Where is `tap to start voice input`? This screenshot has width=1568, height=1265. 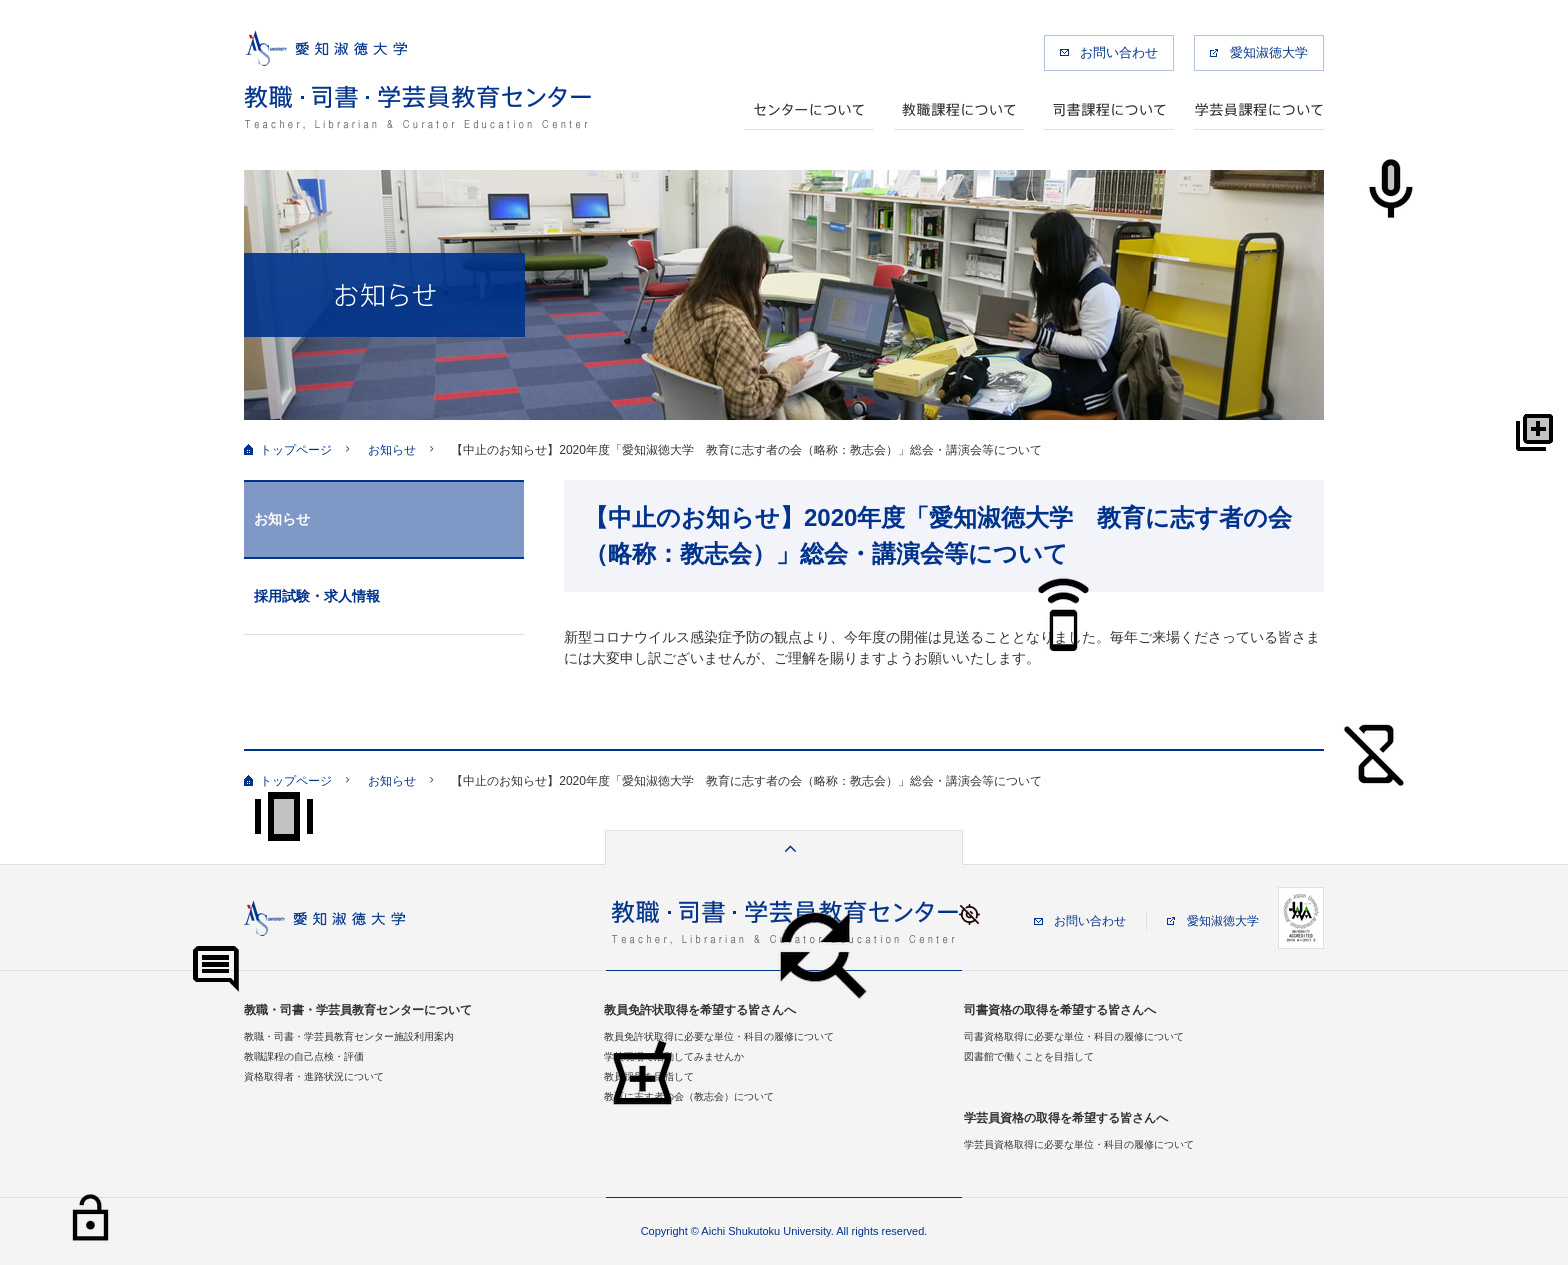
tap to start voice input is located at coordinates (1391, 190).